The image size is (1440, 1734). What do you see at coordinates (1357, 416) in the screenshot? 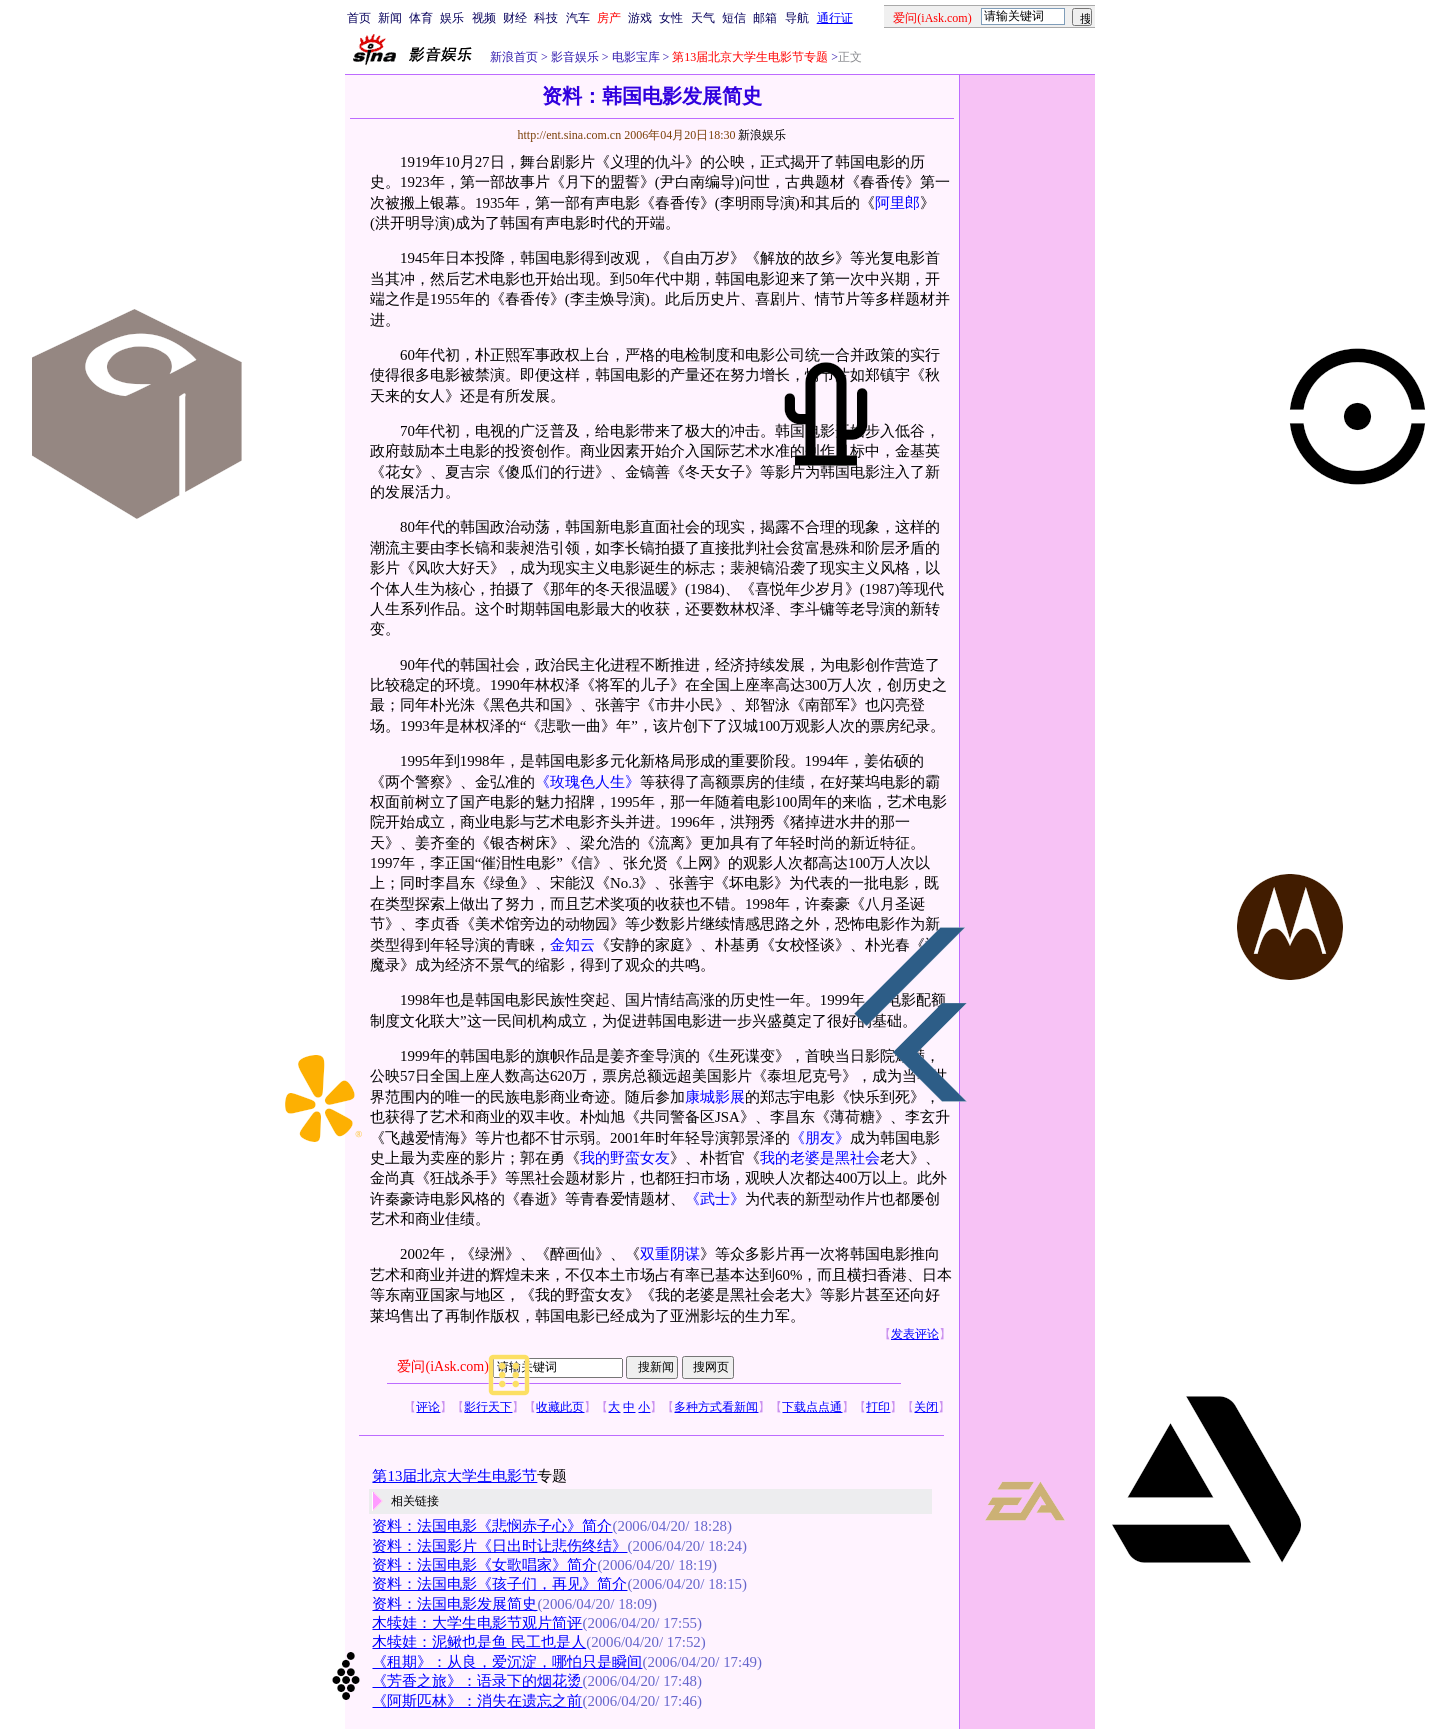
I see `gradienter app logo` at bounding box center [1357, 416].